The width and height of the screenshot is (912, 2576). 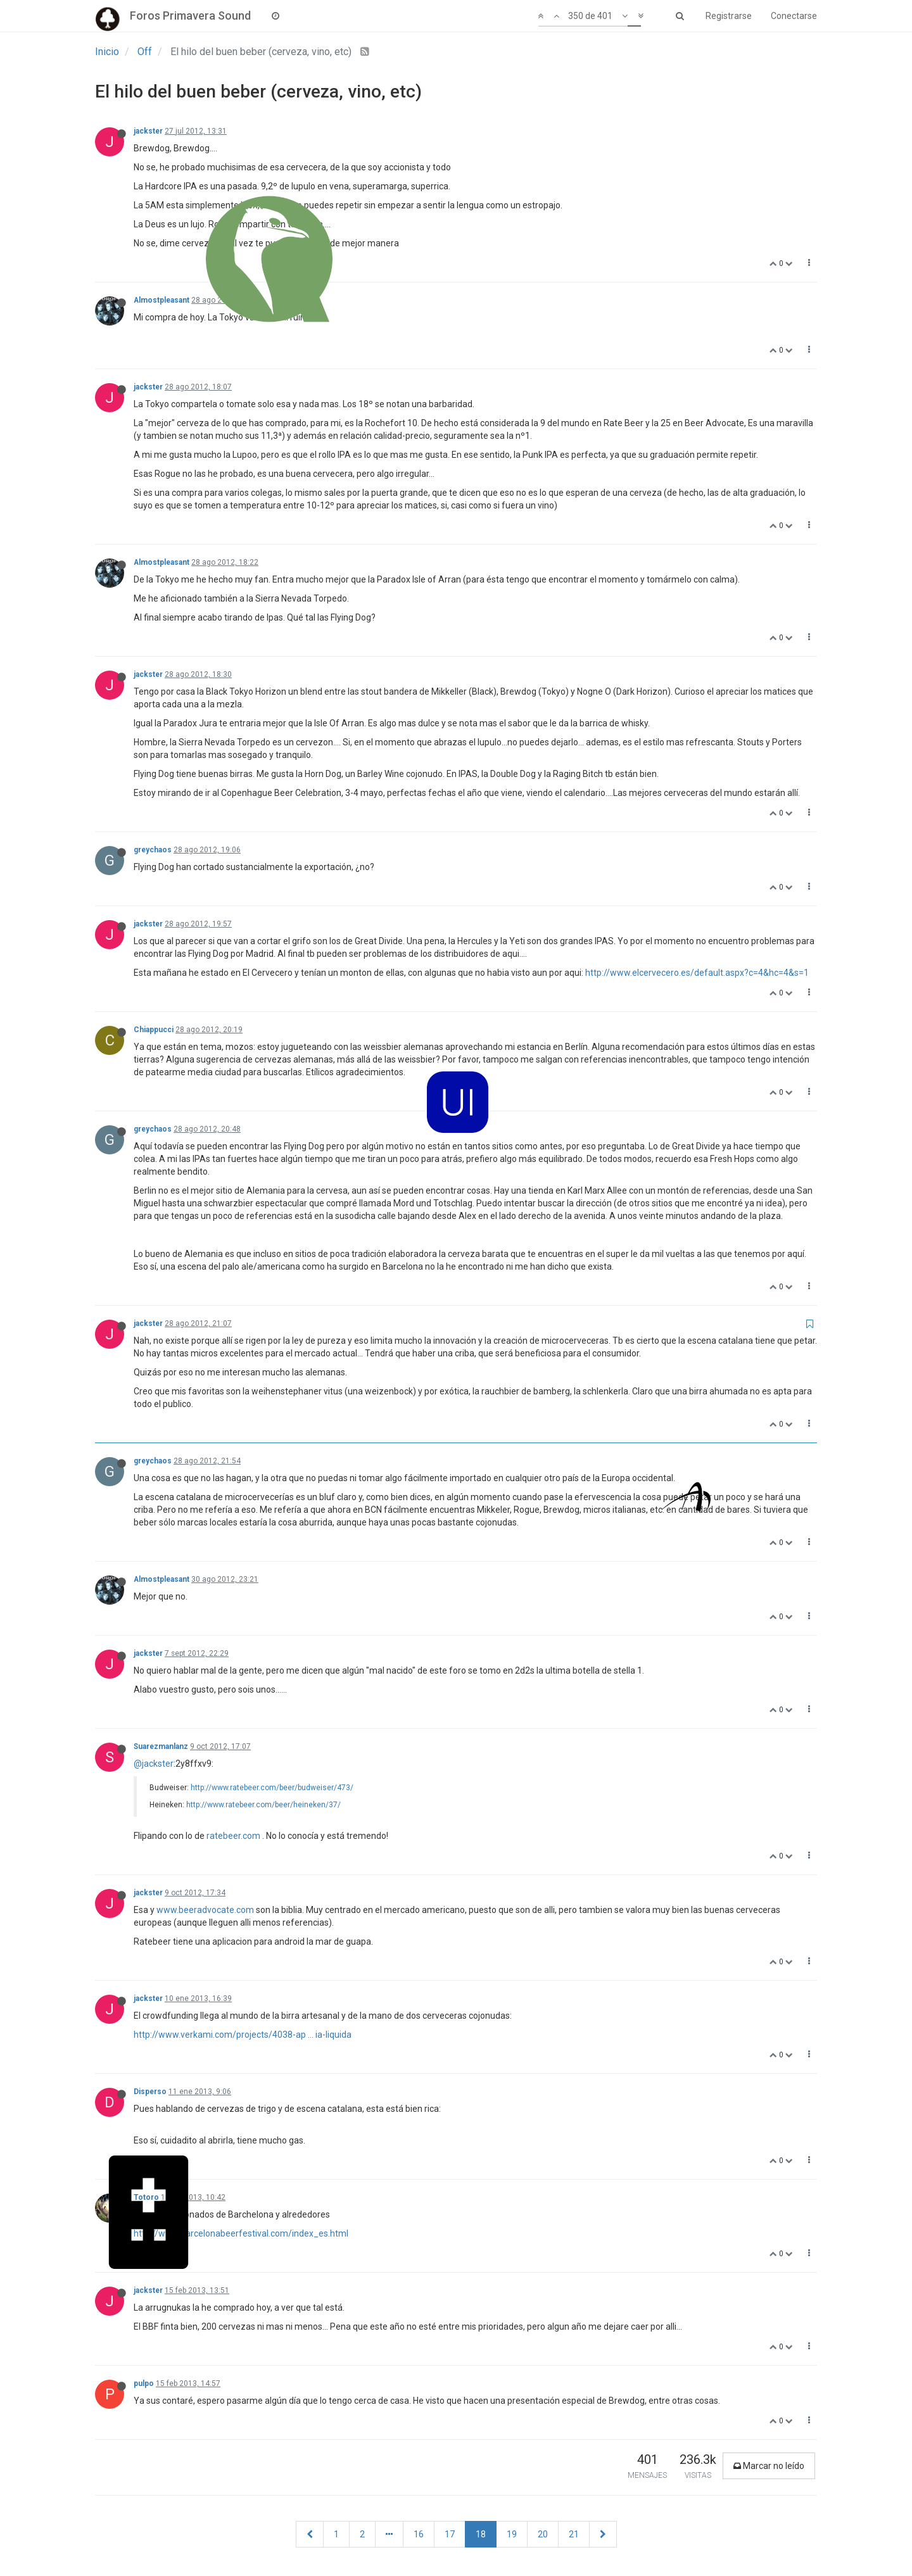 What do you see at coordinates (686, 1497) in the screenshot?
I see `elavon payment services logo` at bounding box center [686, 1497].